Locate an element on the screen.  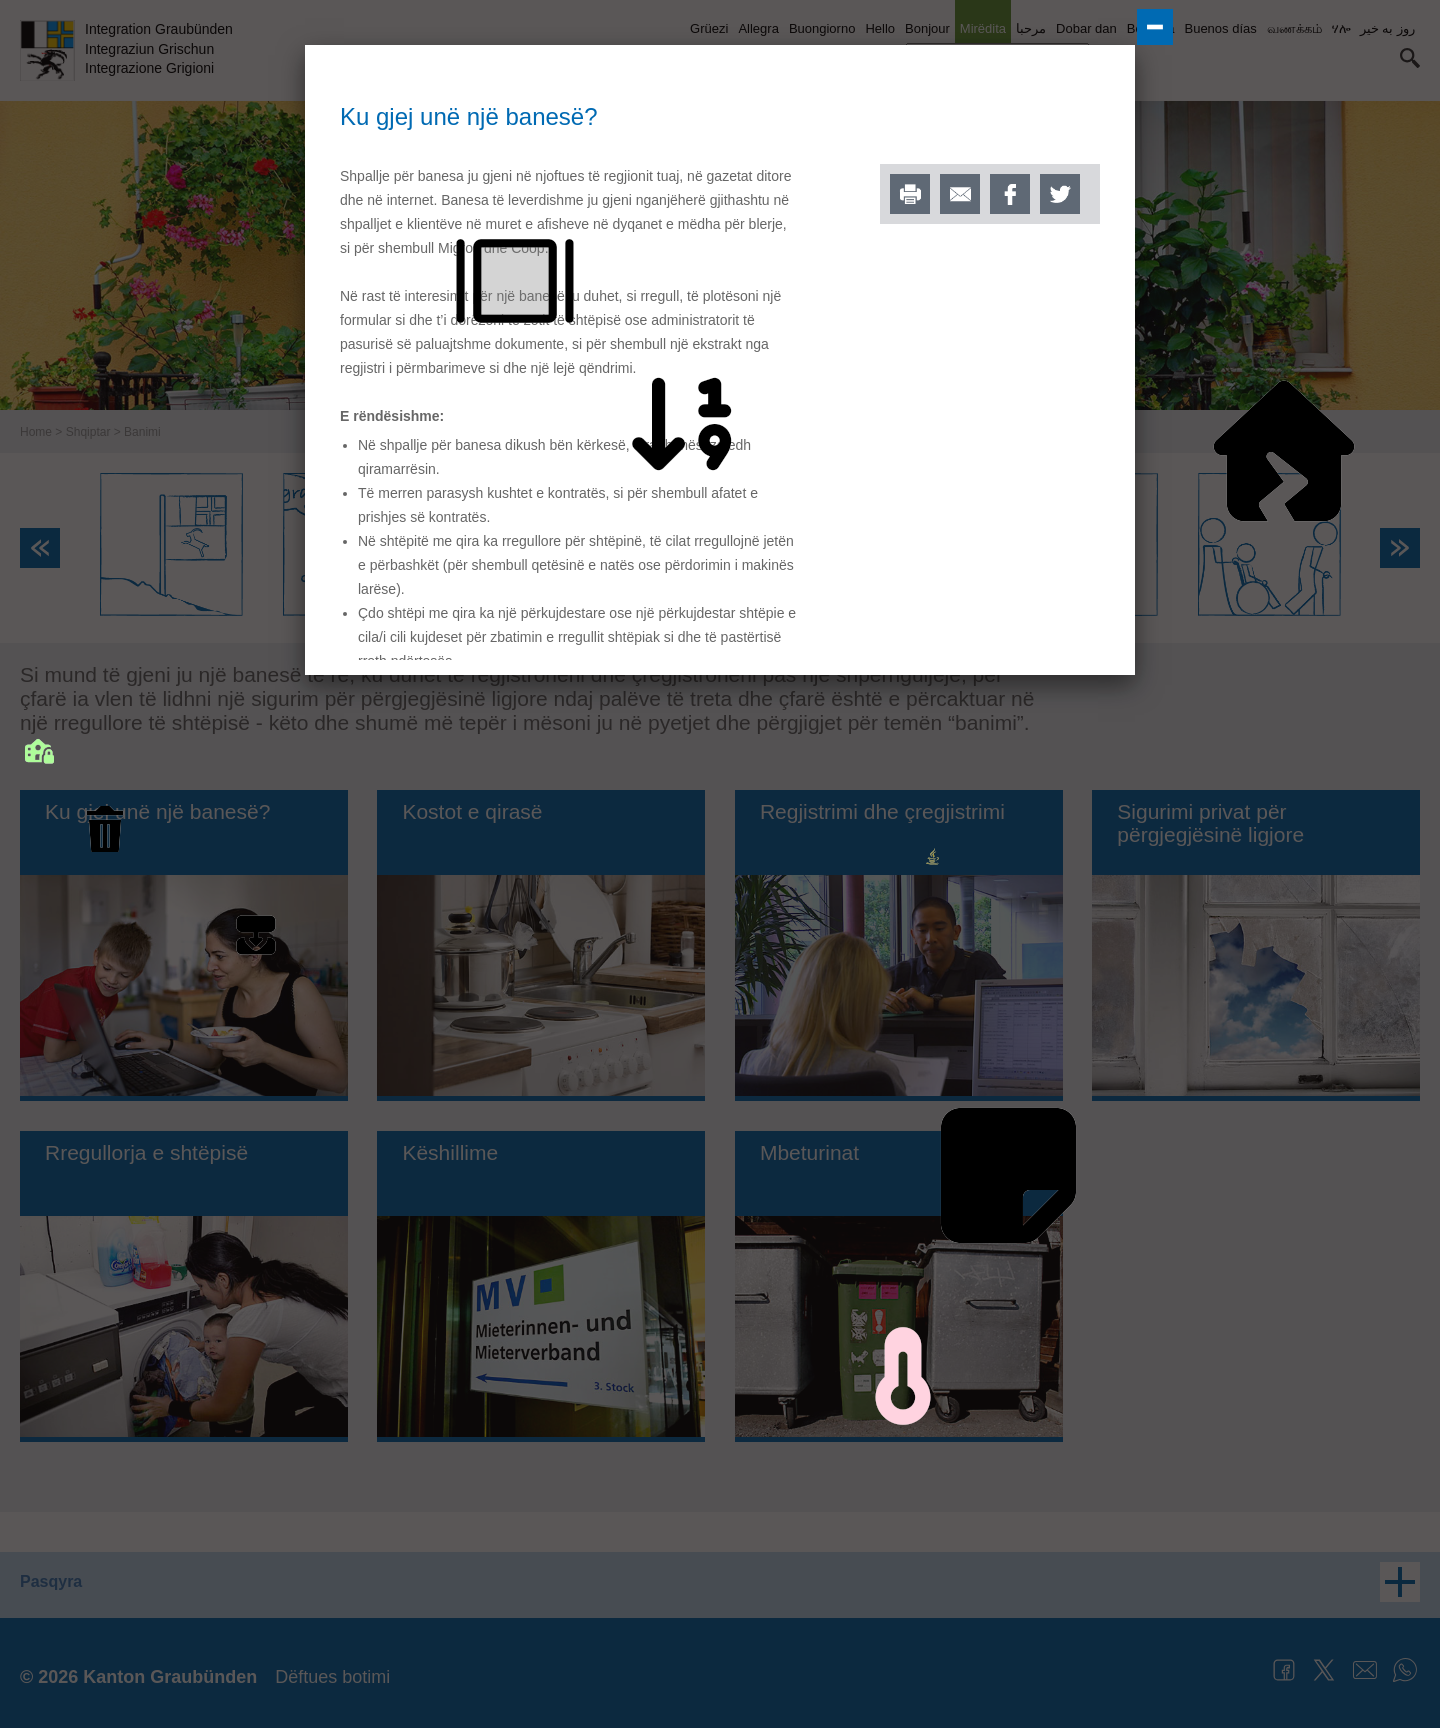
report property damage is located at coordinates (1284, 451).